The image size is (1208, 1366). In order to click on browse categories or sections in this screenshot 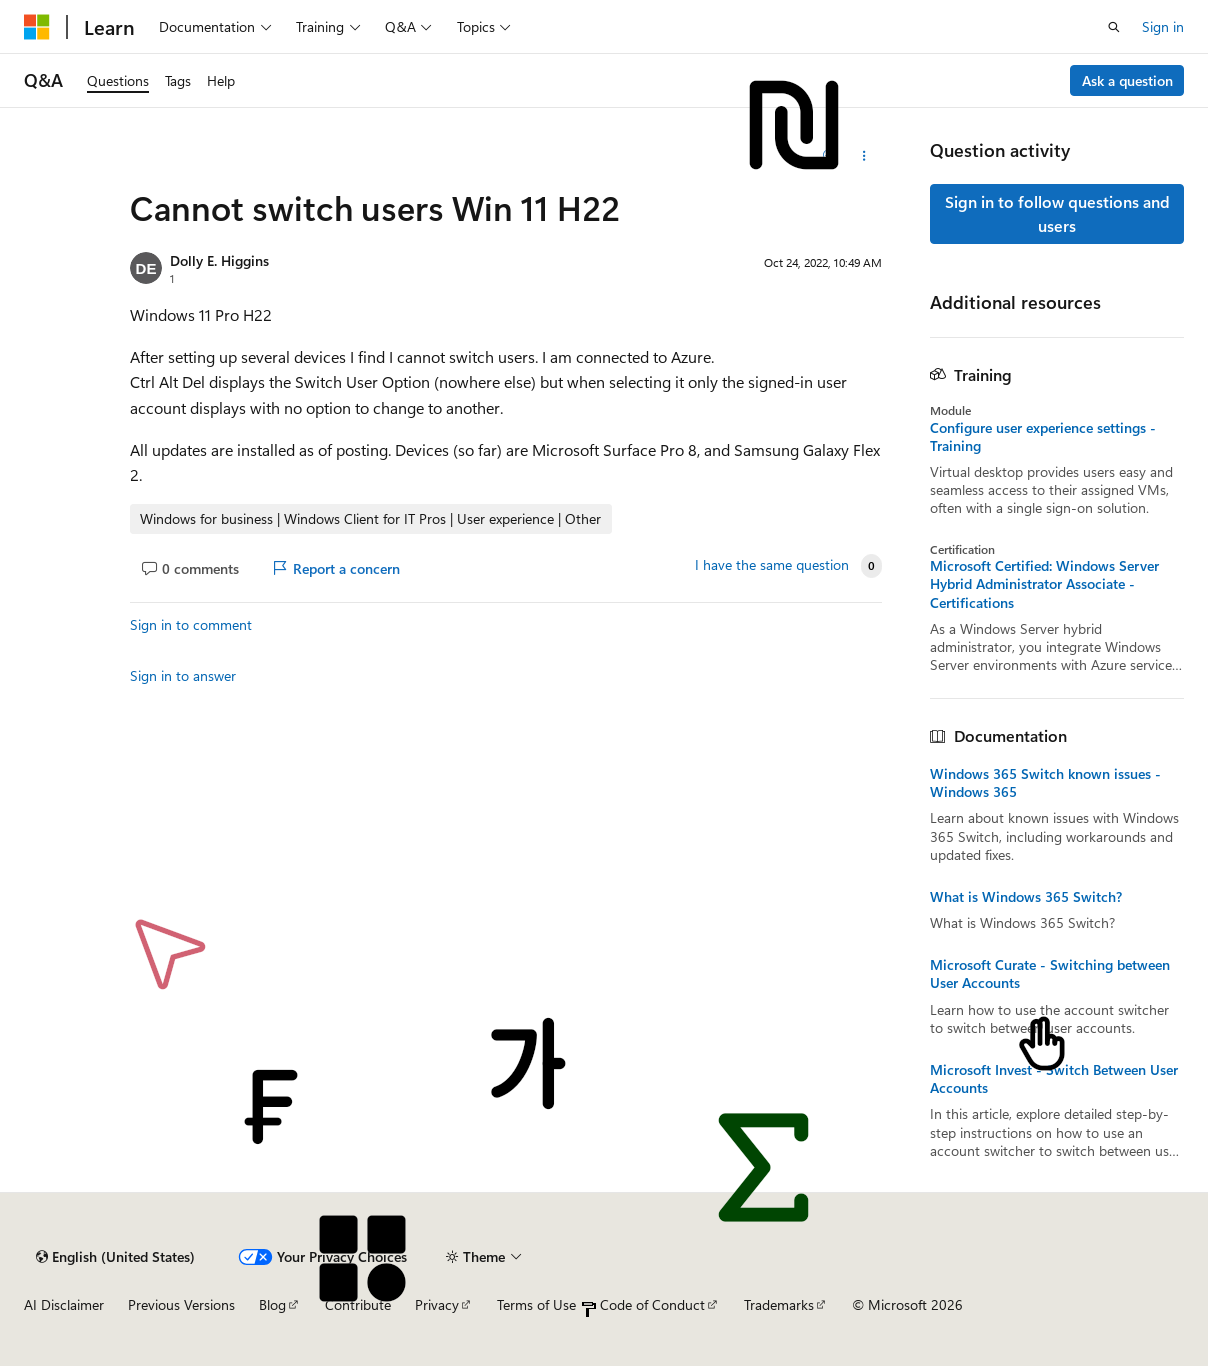, I will do `click(362, 1258)`.